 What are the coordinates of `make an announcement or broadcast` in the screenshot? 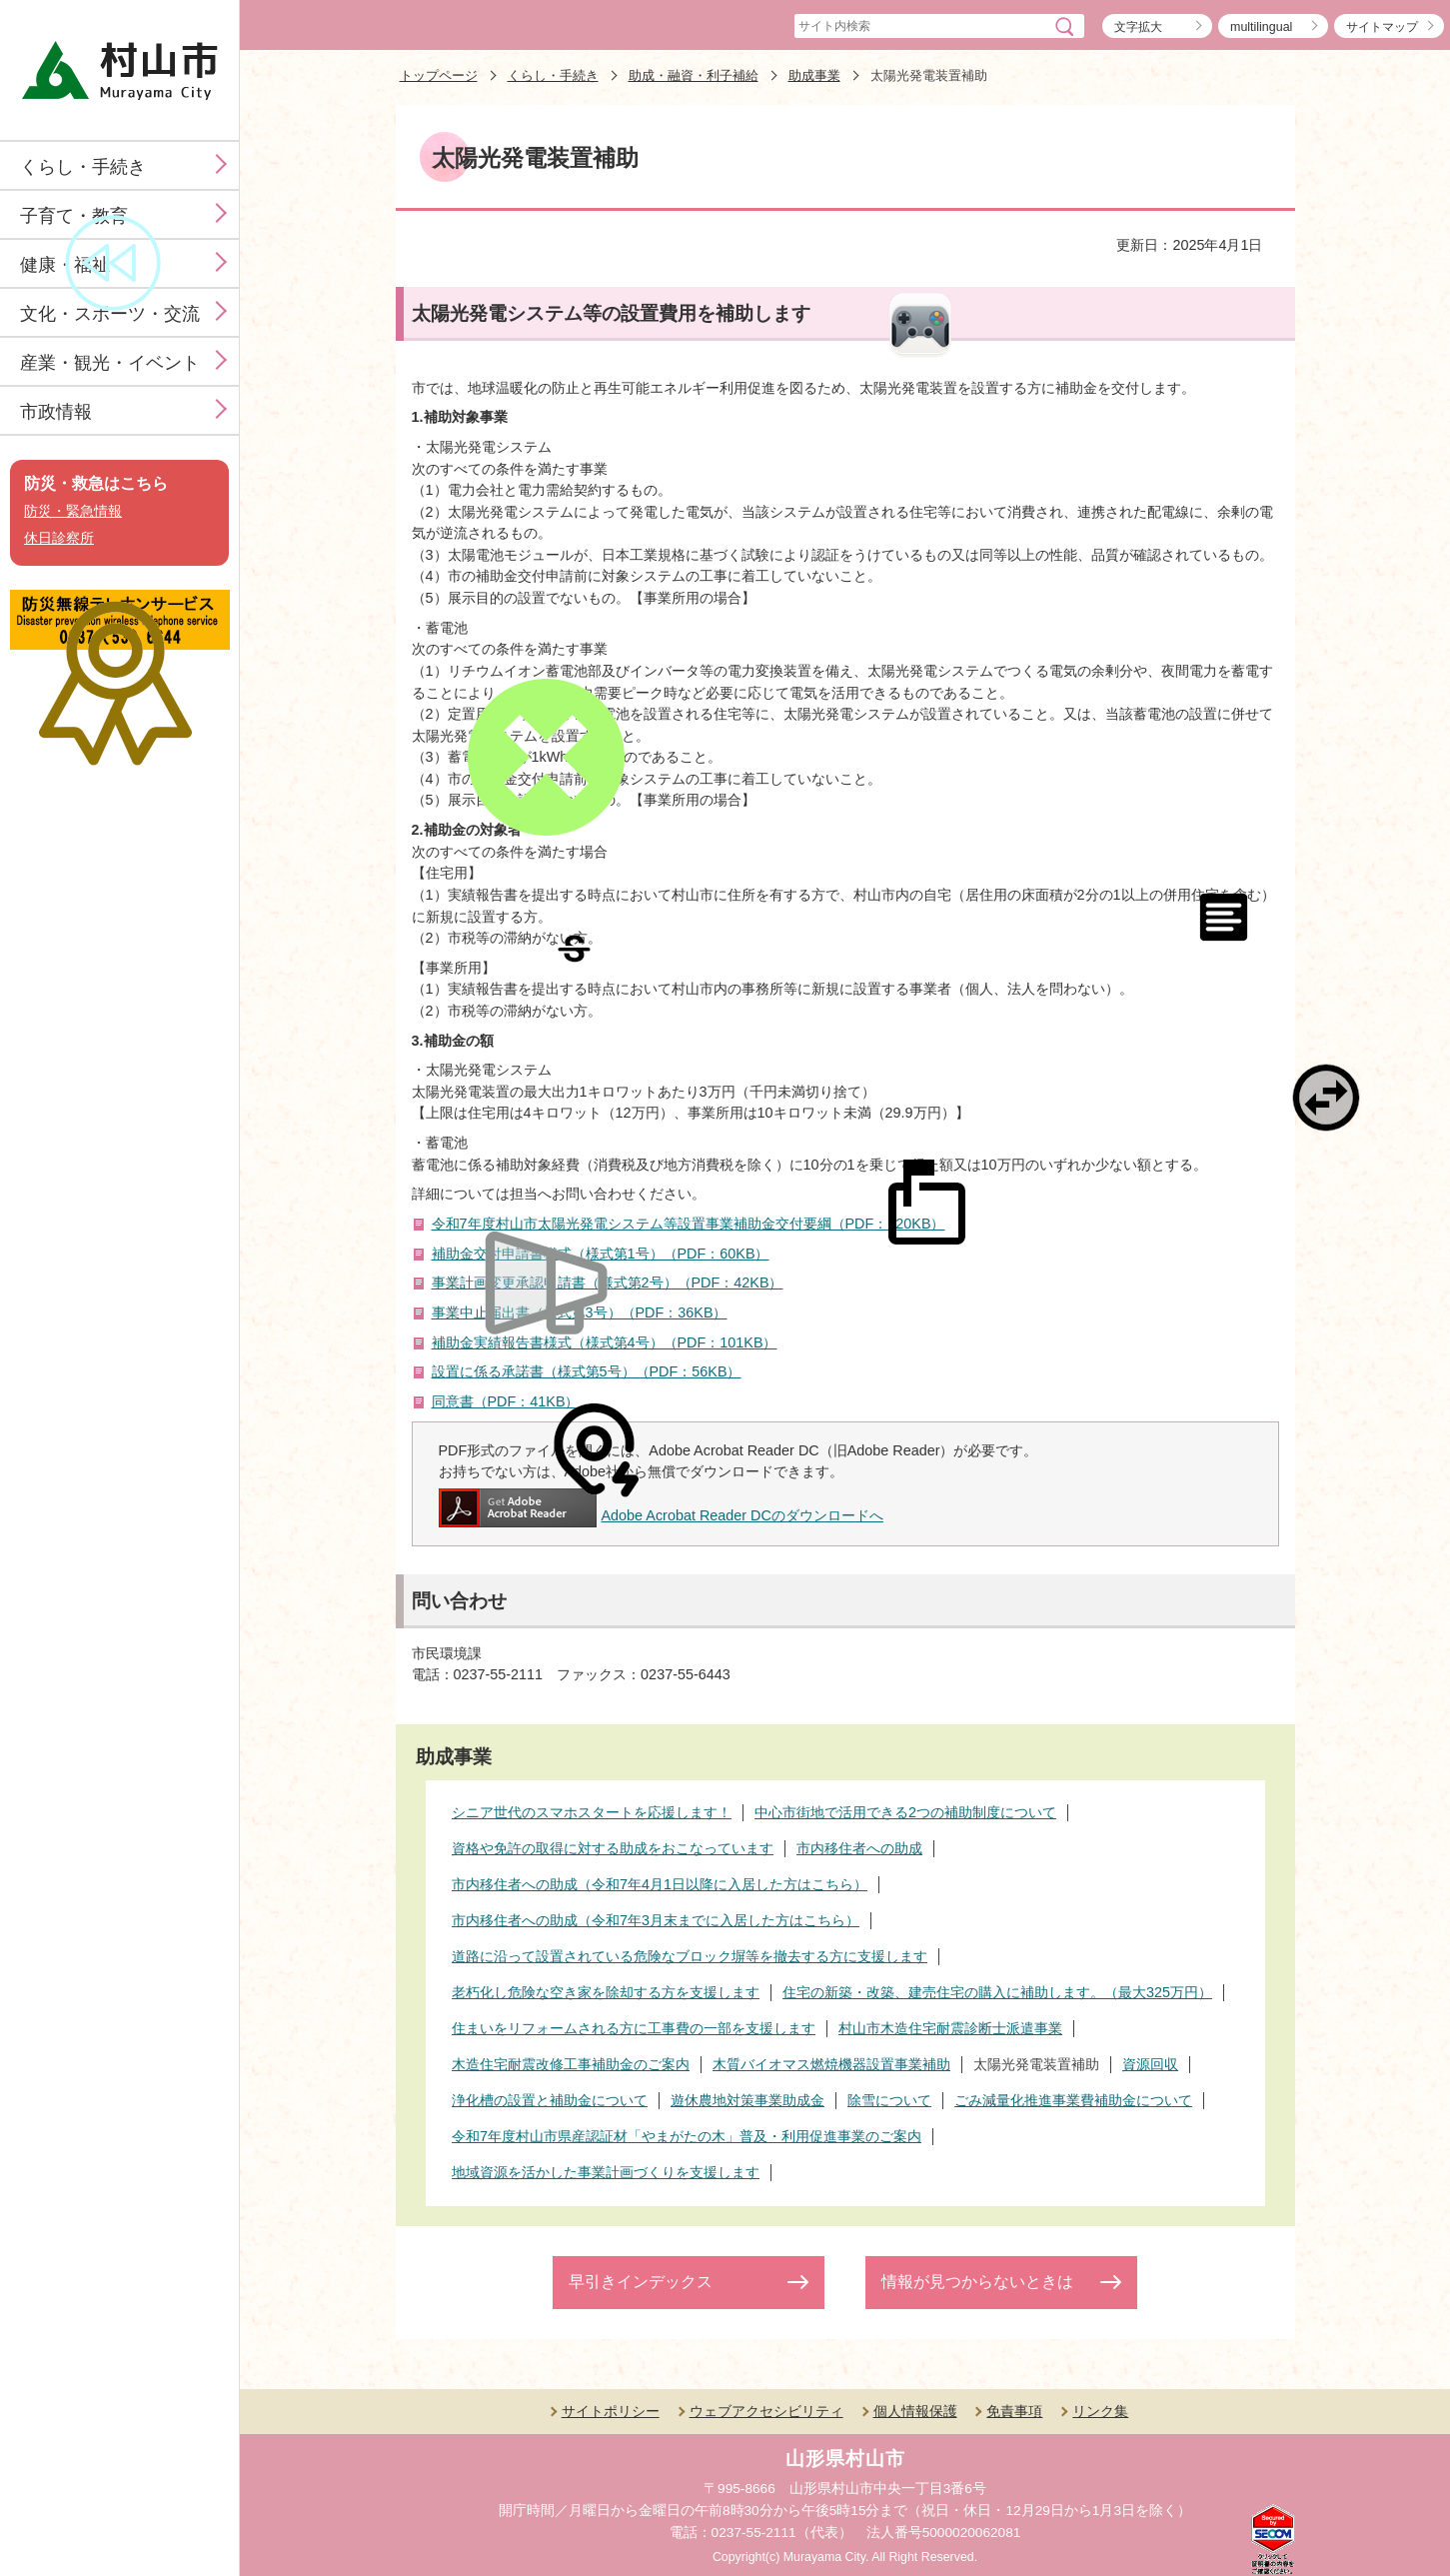 It's located at (542, 1288).